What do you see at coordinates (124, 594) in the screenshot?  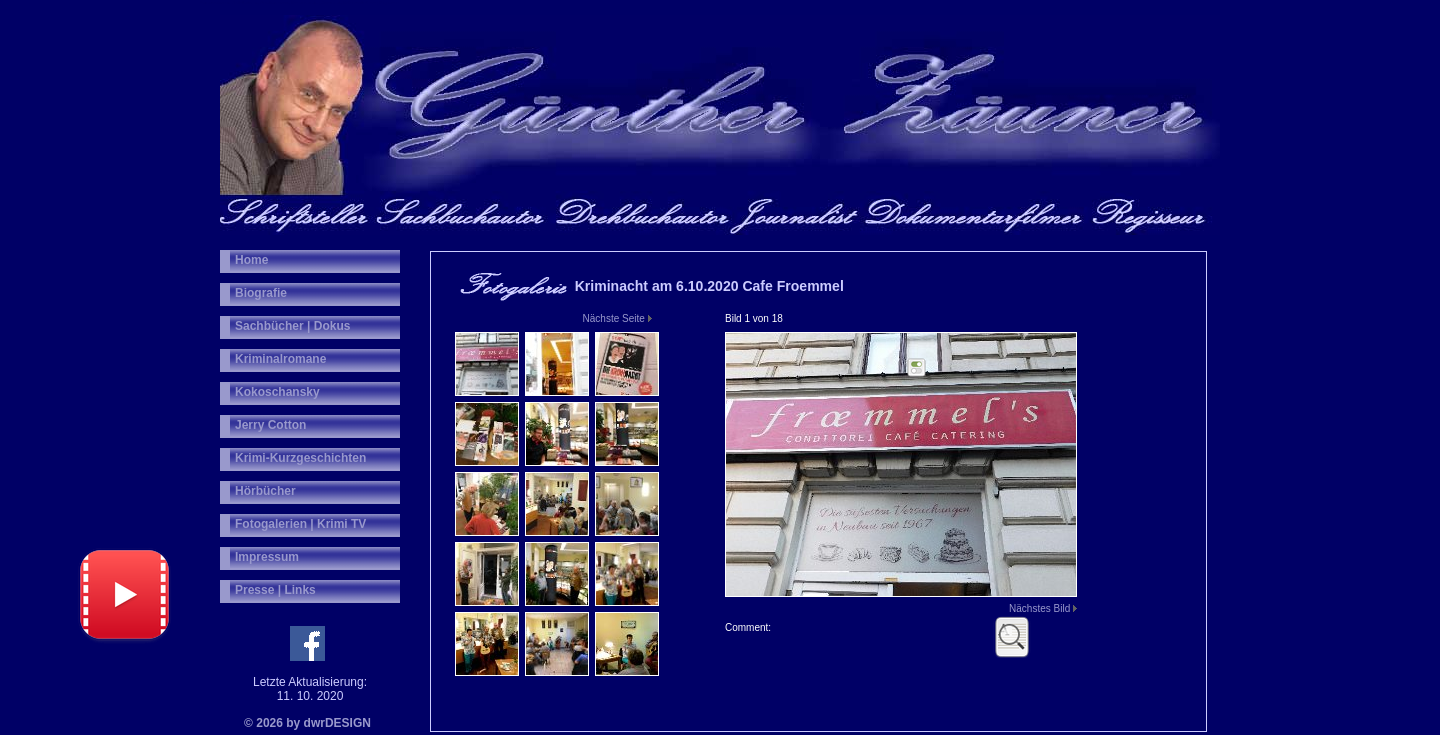 I see `open copypastegrab video downloader app` at bounding box center [124, 594].